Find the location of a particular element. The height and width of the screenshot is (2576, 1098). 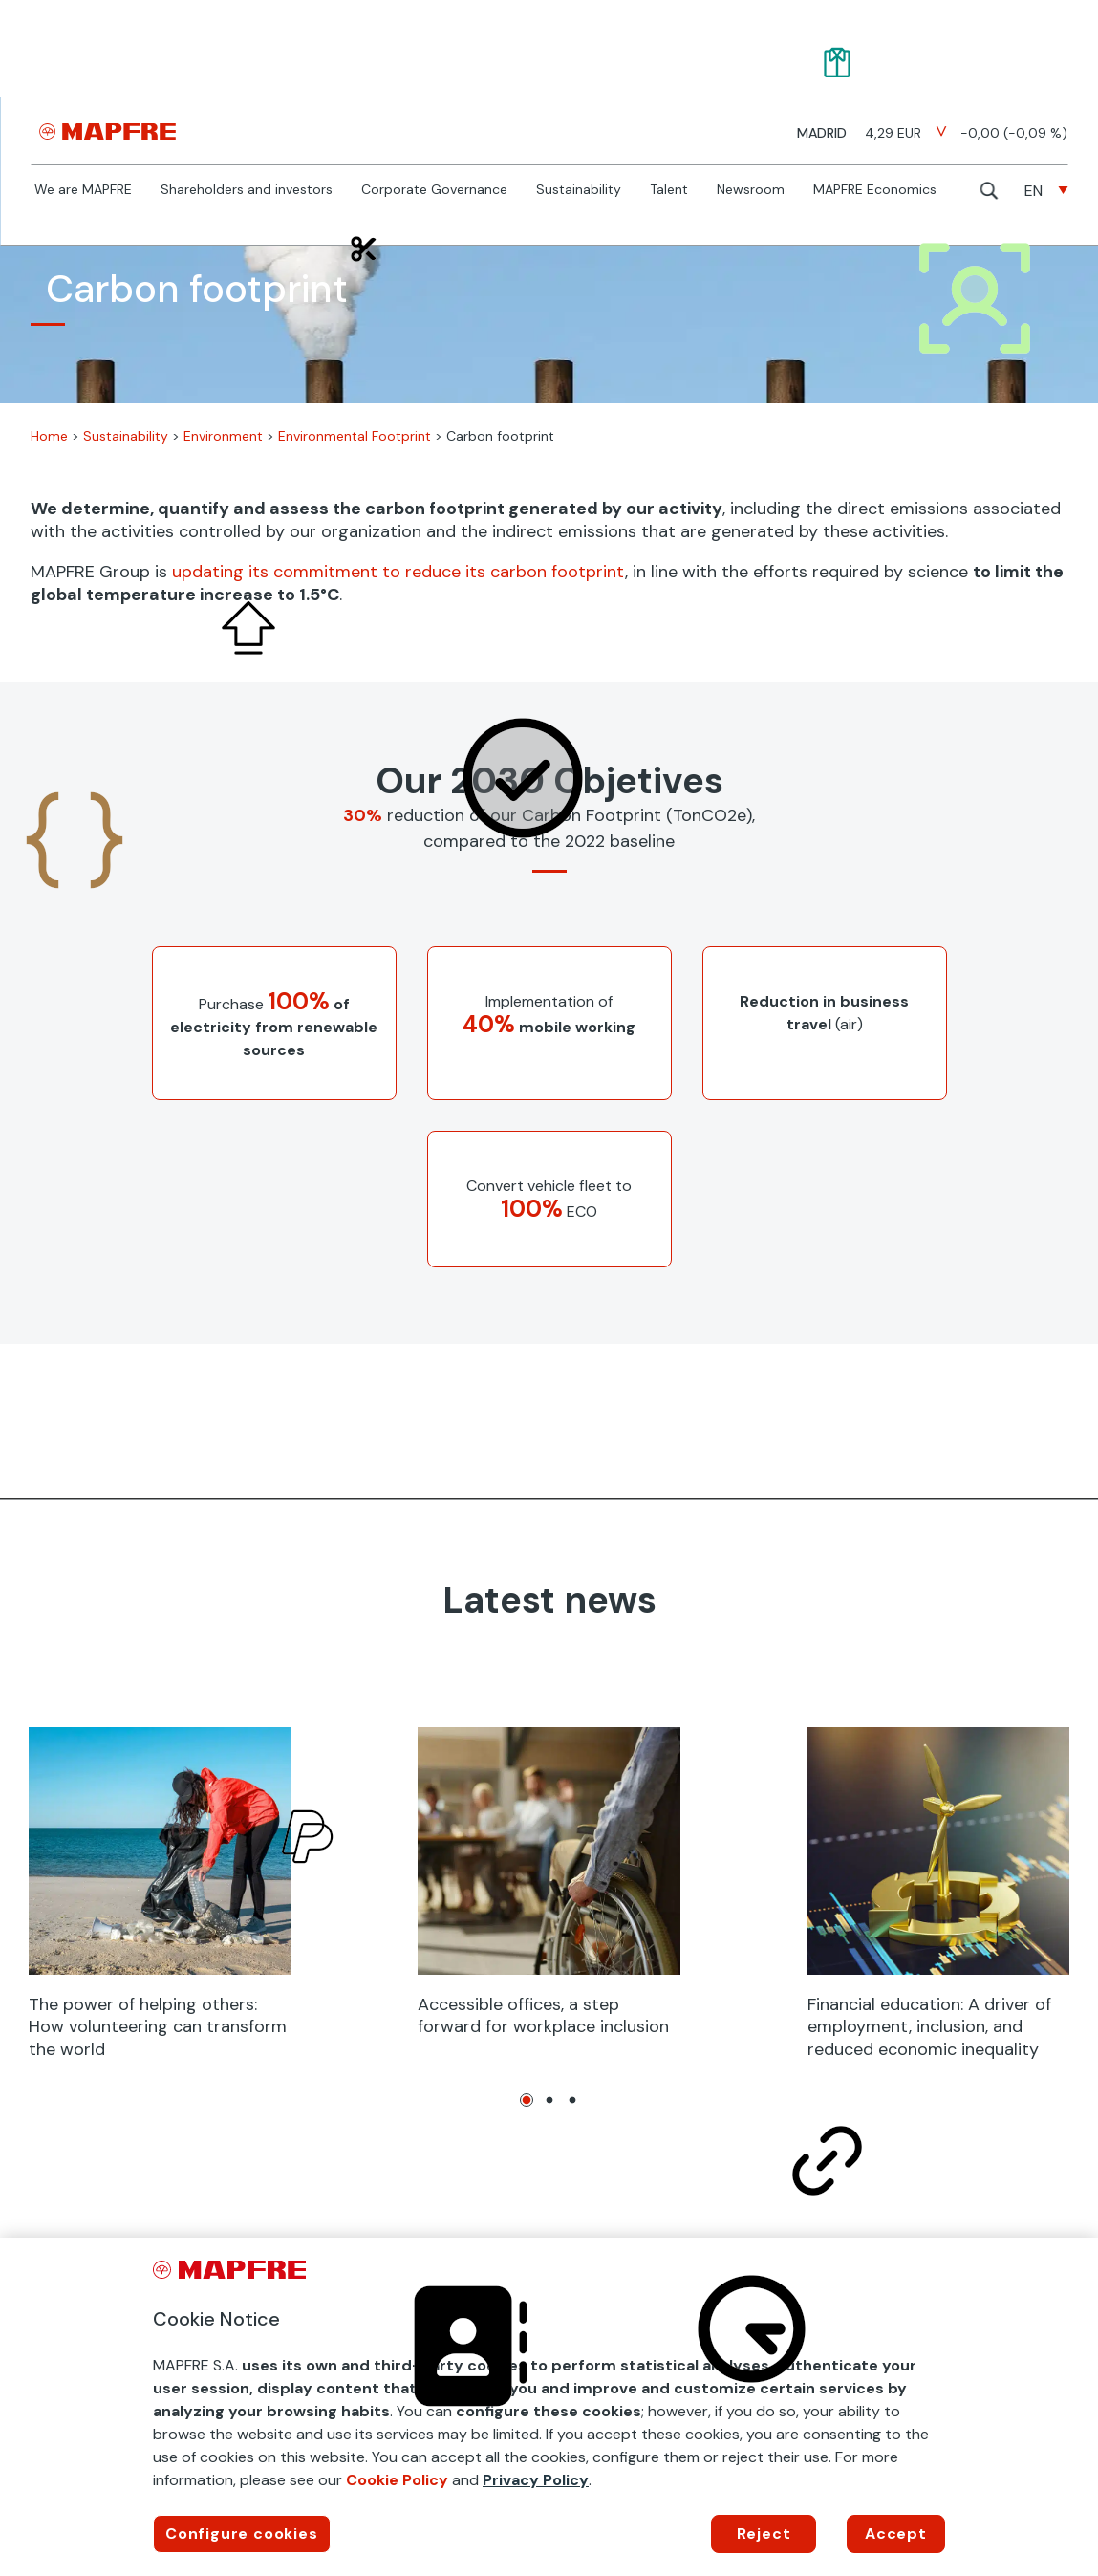

indicates a JSON file type is located at coordinates (75, 840).